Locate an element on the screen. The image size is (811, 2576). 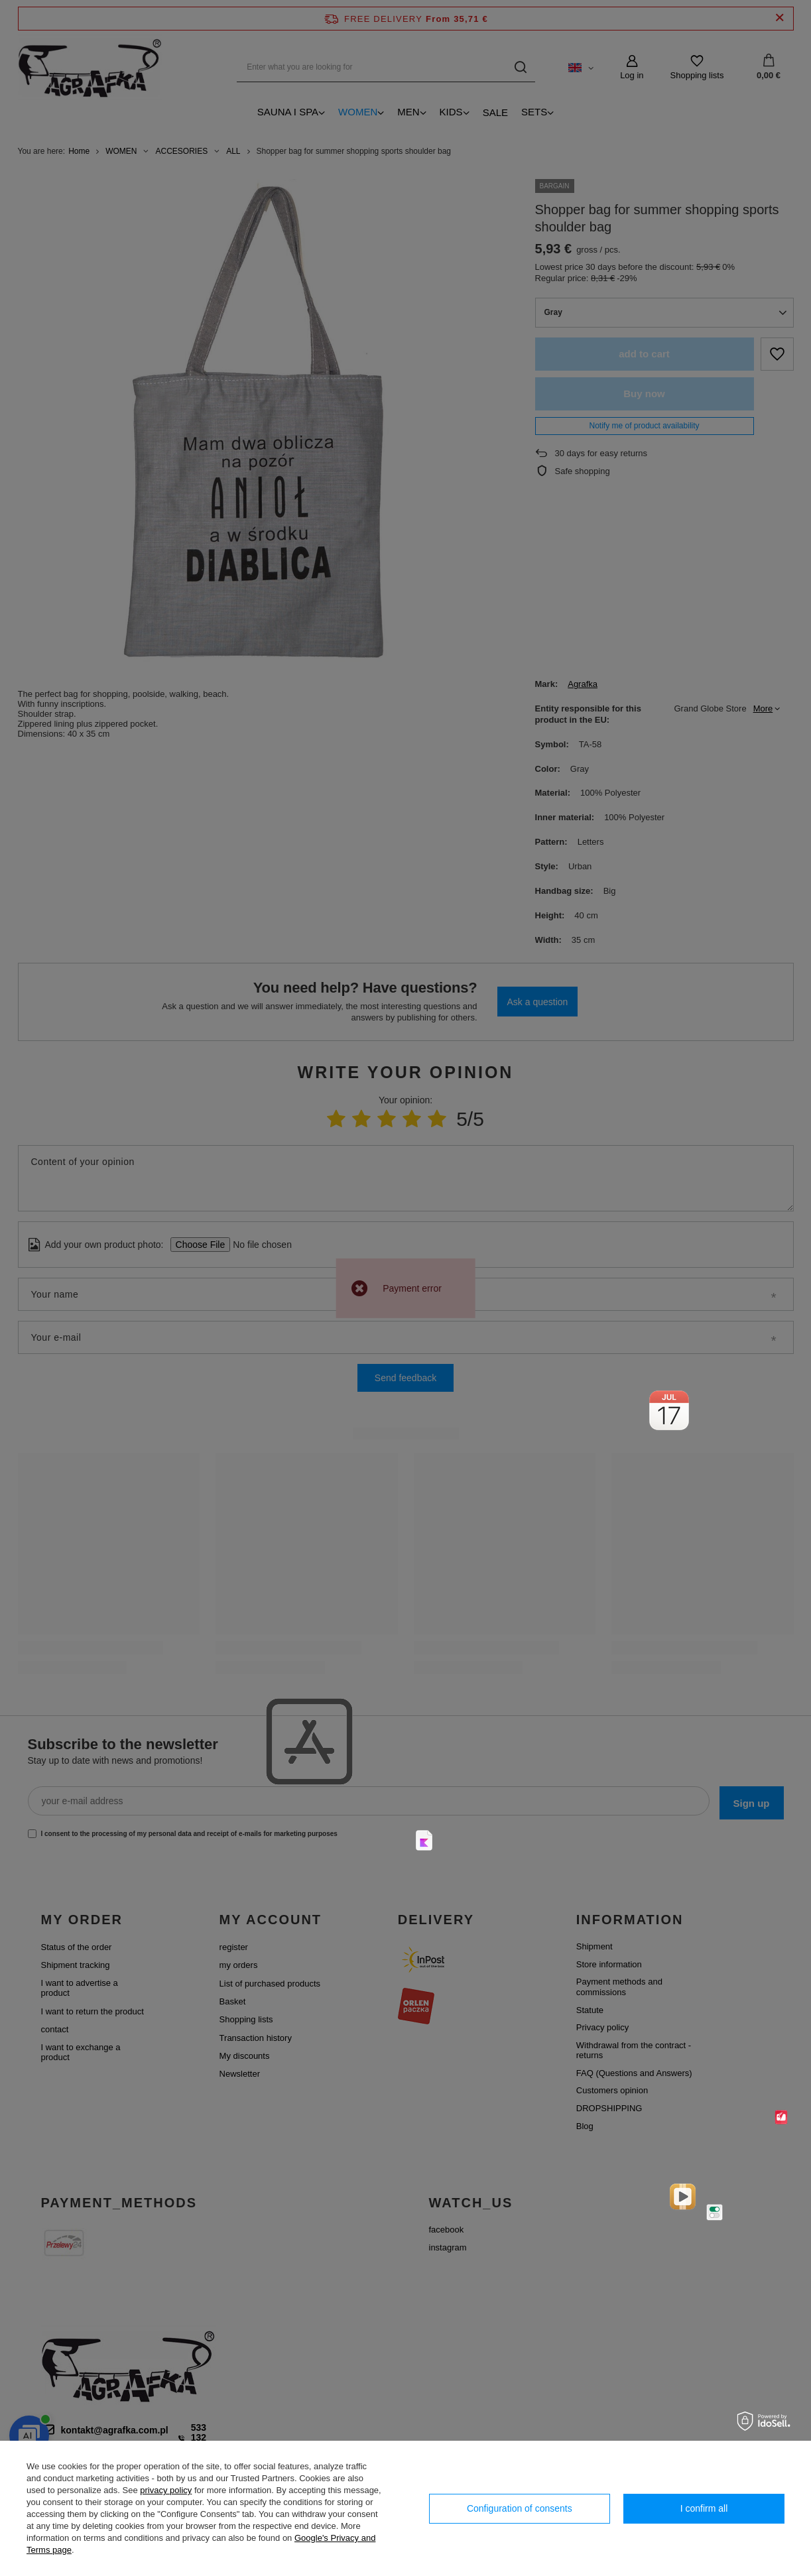
open calendar app is located at coordinates (669, 1410).